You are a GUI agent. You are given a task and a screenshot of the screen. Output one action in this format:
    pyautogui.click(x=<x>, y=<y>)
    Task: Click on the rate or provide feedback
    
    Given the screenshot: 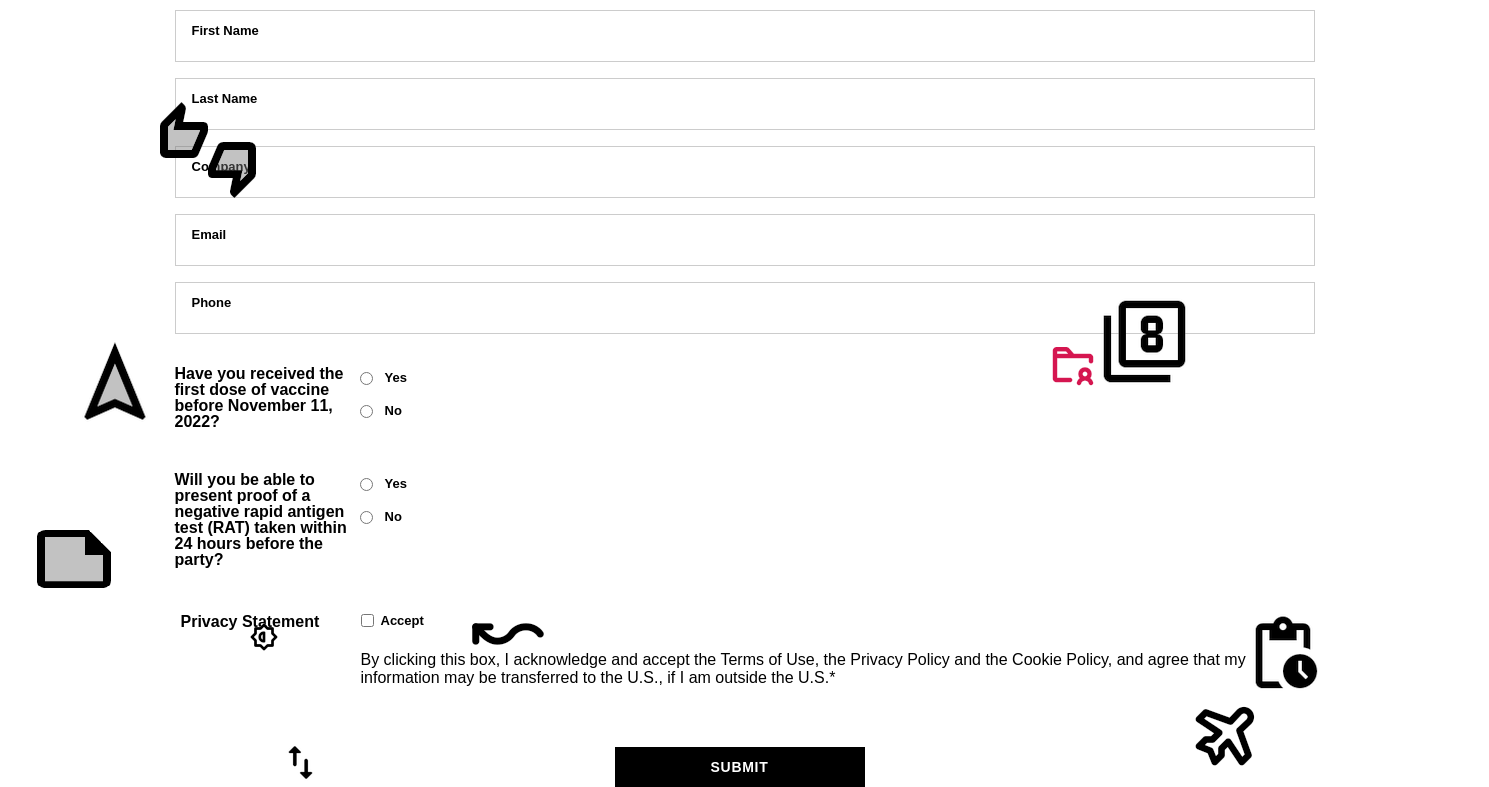 What is the action you would take?
    pyautogui.click(x=208, y=150)
    